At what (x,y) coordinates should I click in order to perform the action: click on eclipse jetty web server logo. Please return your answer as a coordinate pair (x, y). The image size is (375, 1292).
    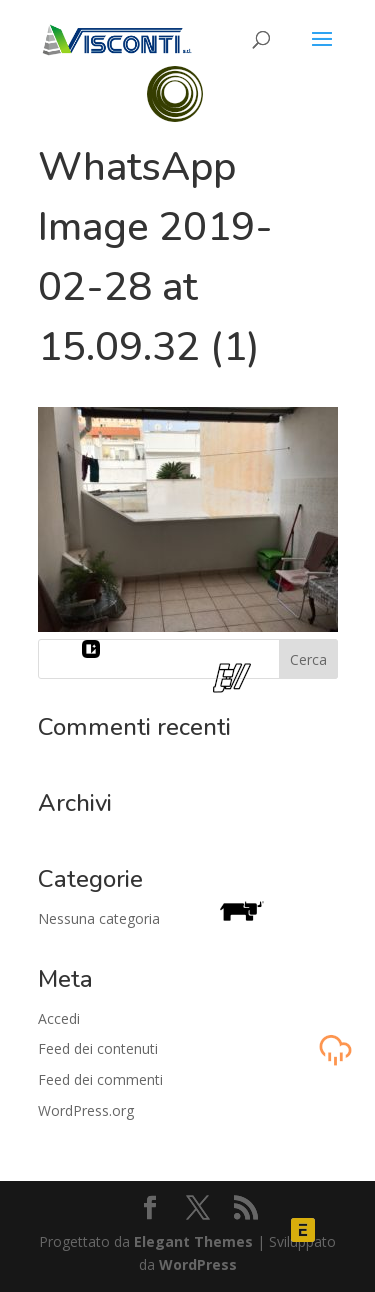
    Looking at the image, I should click on (232, 678).